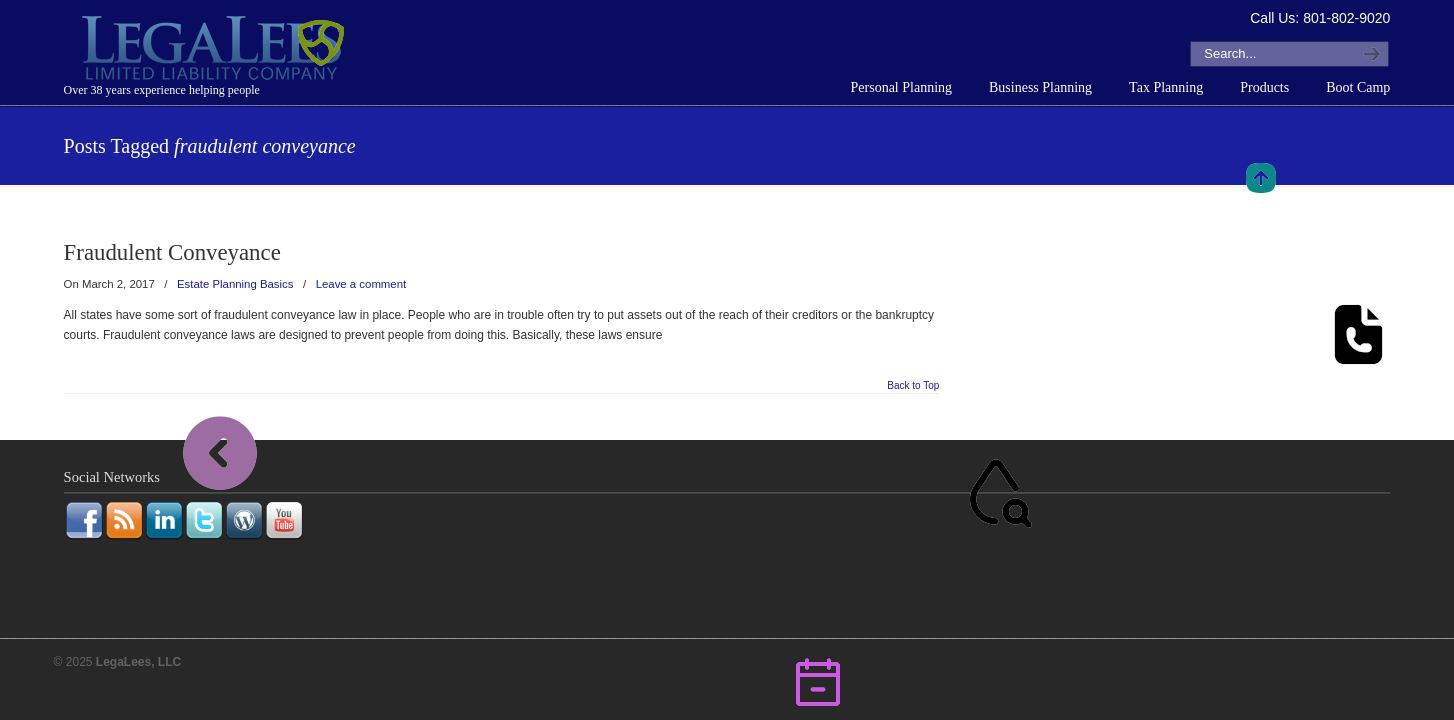 The image size is (1454, 720). Describe the element at coordinates (1261, 178) in the screenshot. I see `upload a file or document` at that location.